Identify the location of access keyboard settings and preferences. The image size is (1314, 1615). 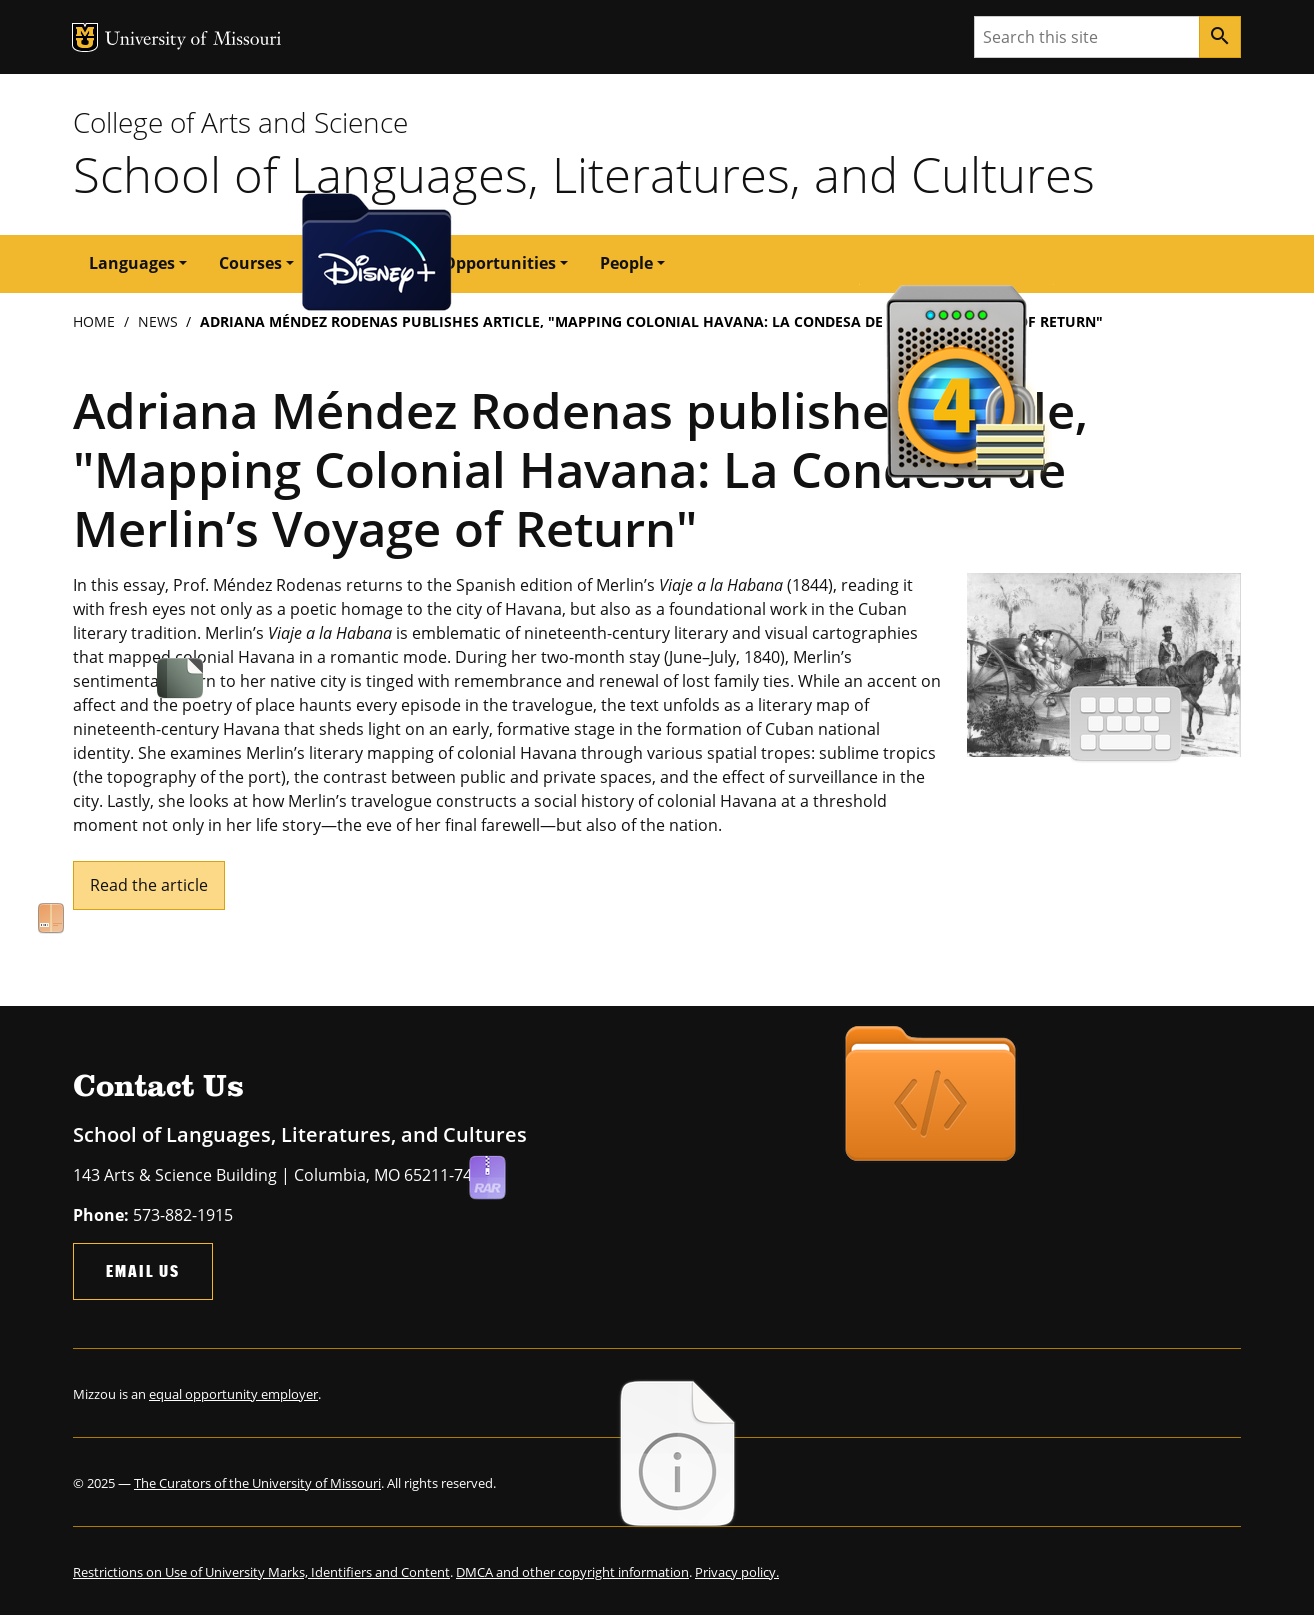
(1125, 723).